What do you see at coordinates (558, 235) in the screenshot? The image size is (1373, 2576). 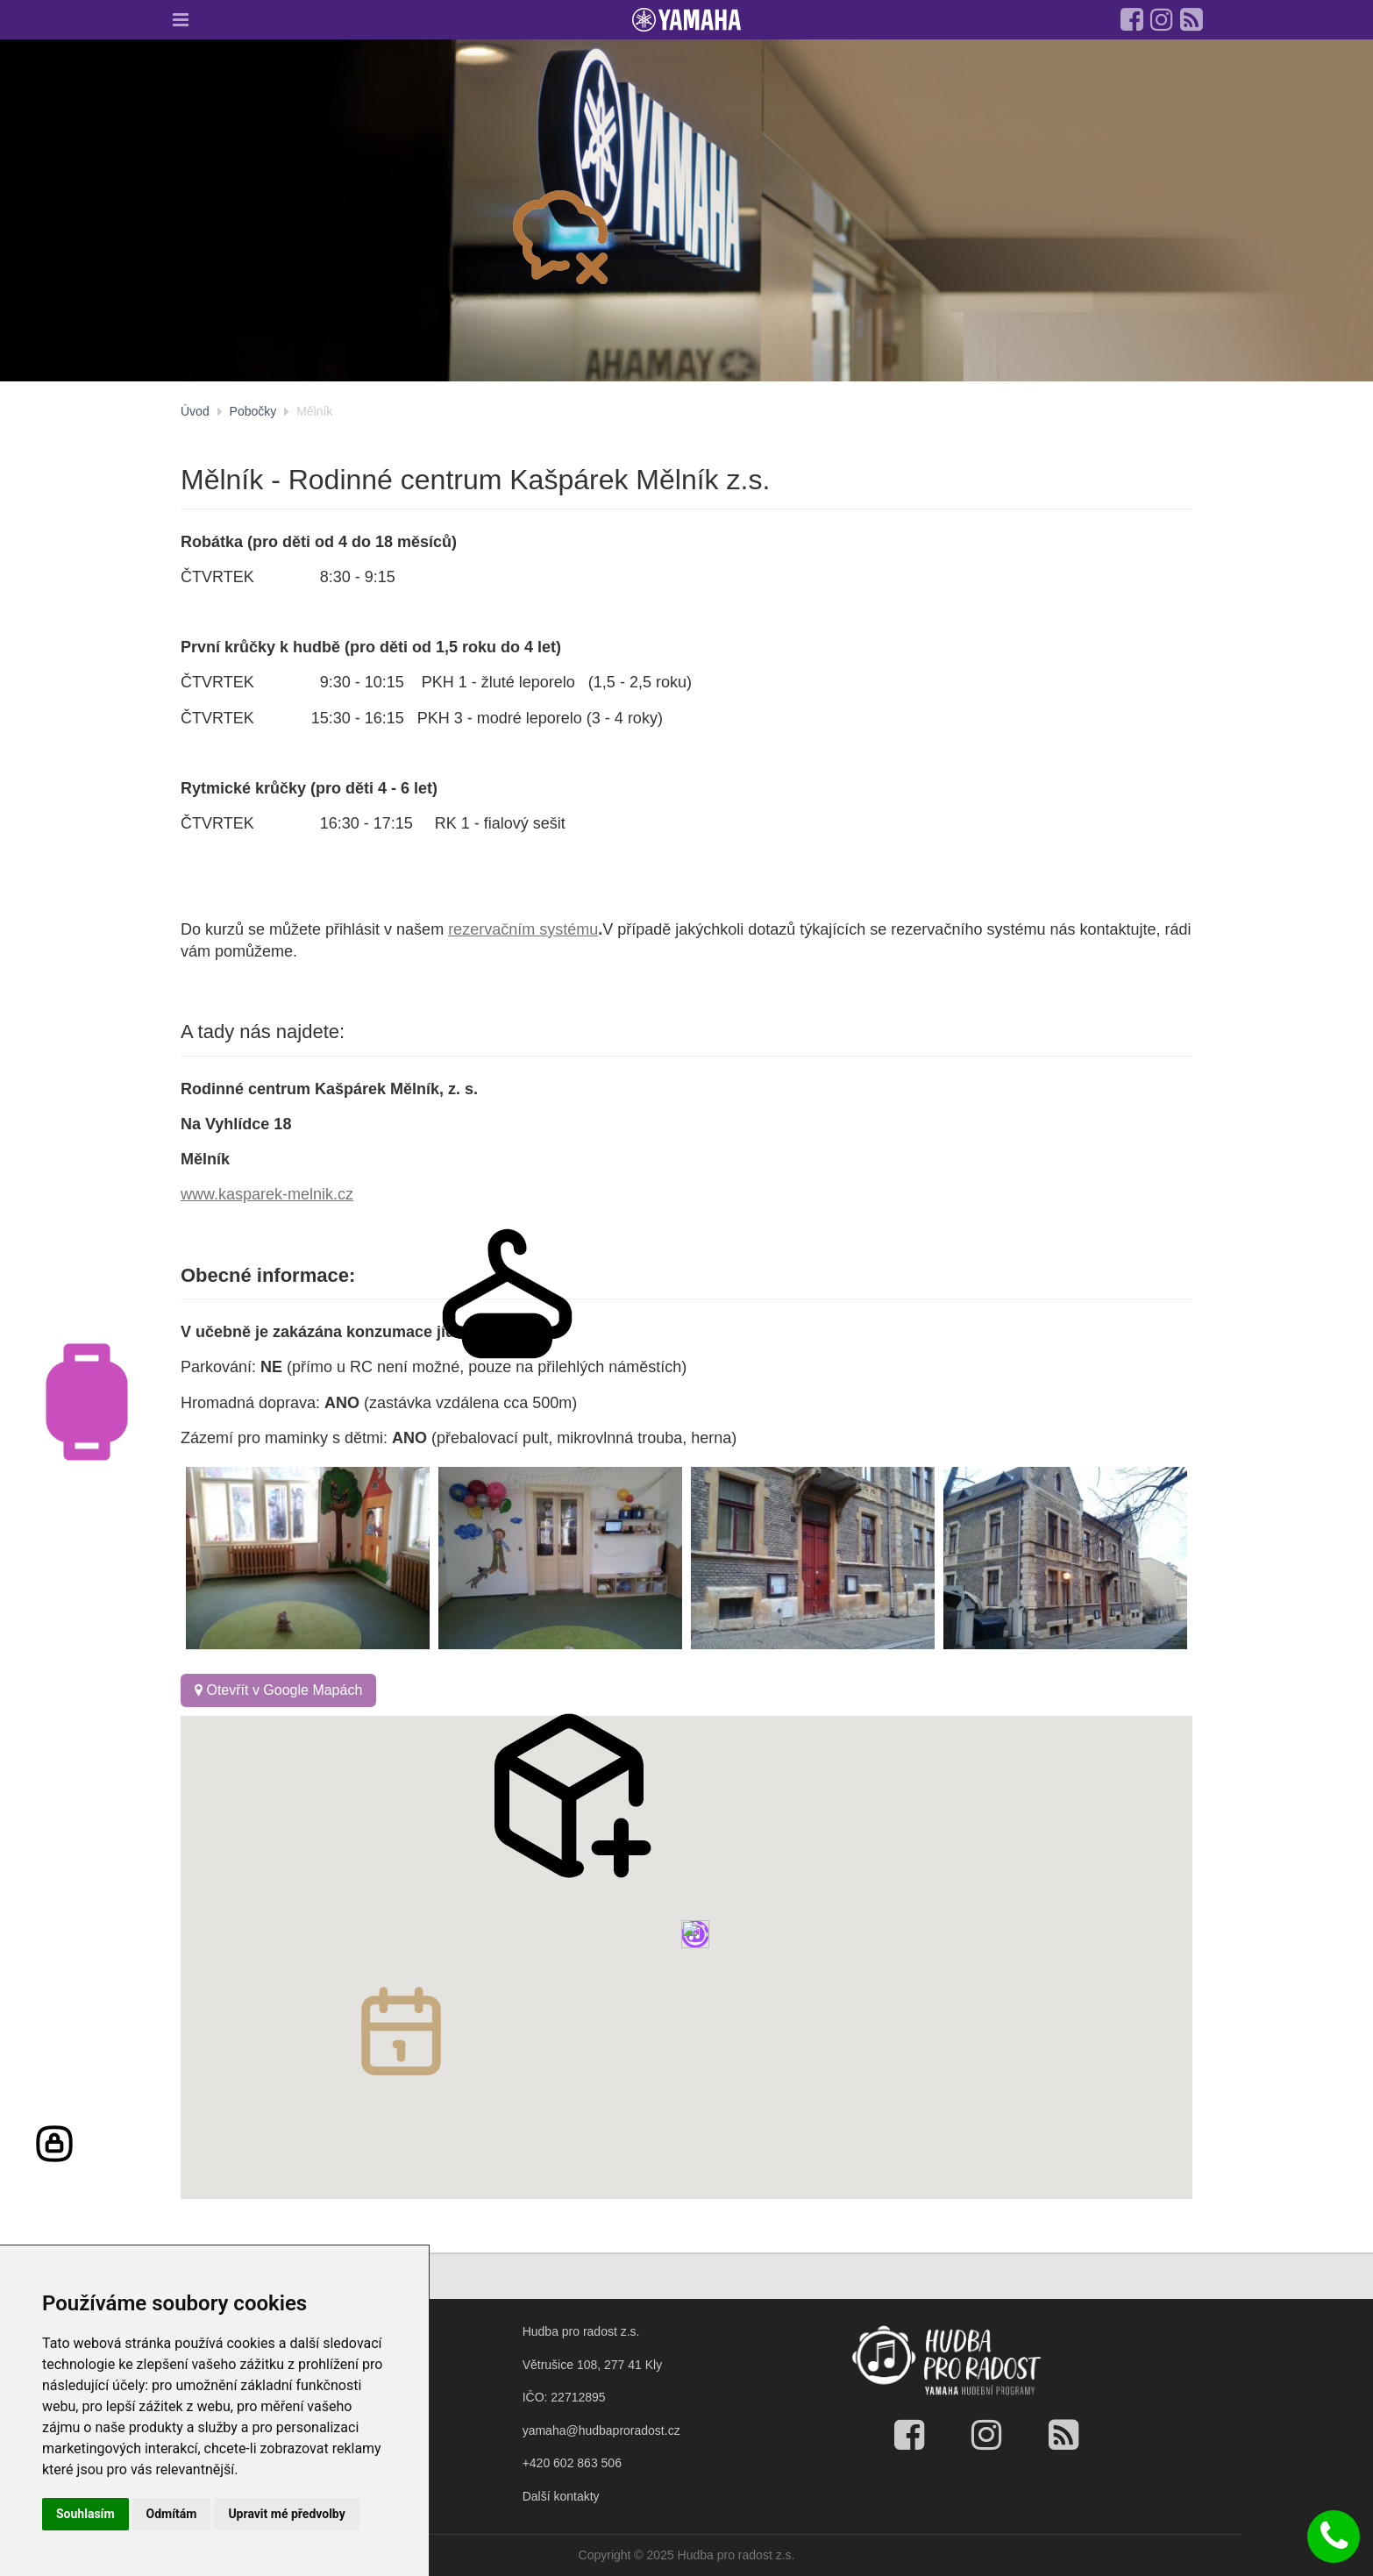 I see `delete a message or conversation` at bounding box center [558, 235].